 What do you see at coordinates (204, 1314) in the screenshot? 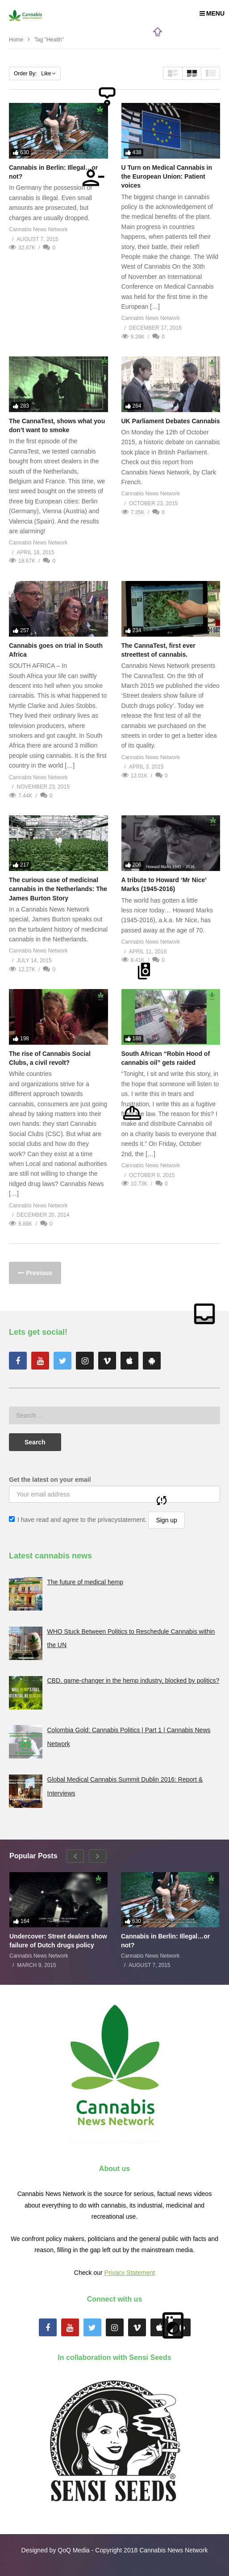
I see `access your inbox` at bounding box center [204, 1314].